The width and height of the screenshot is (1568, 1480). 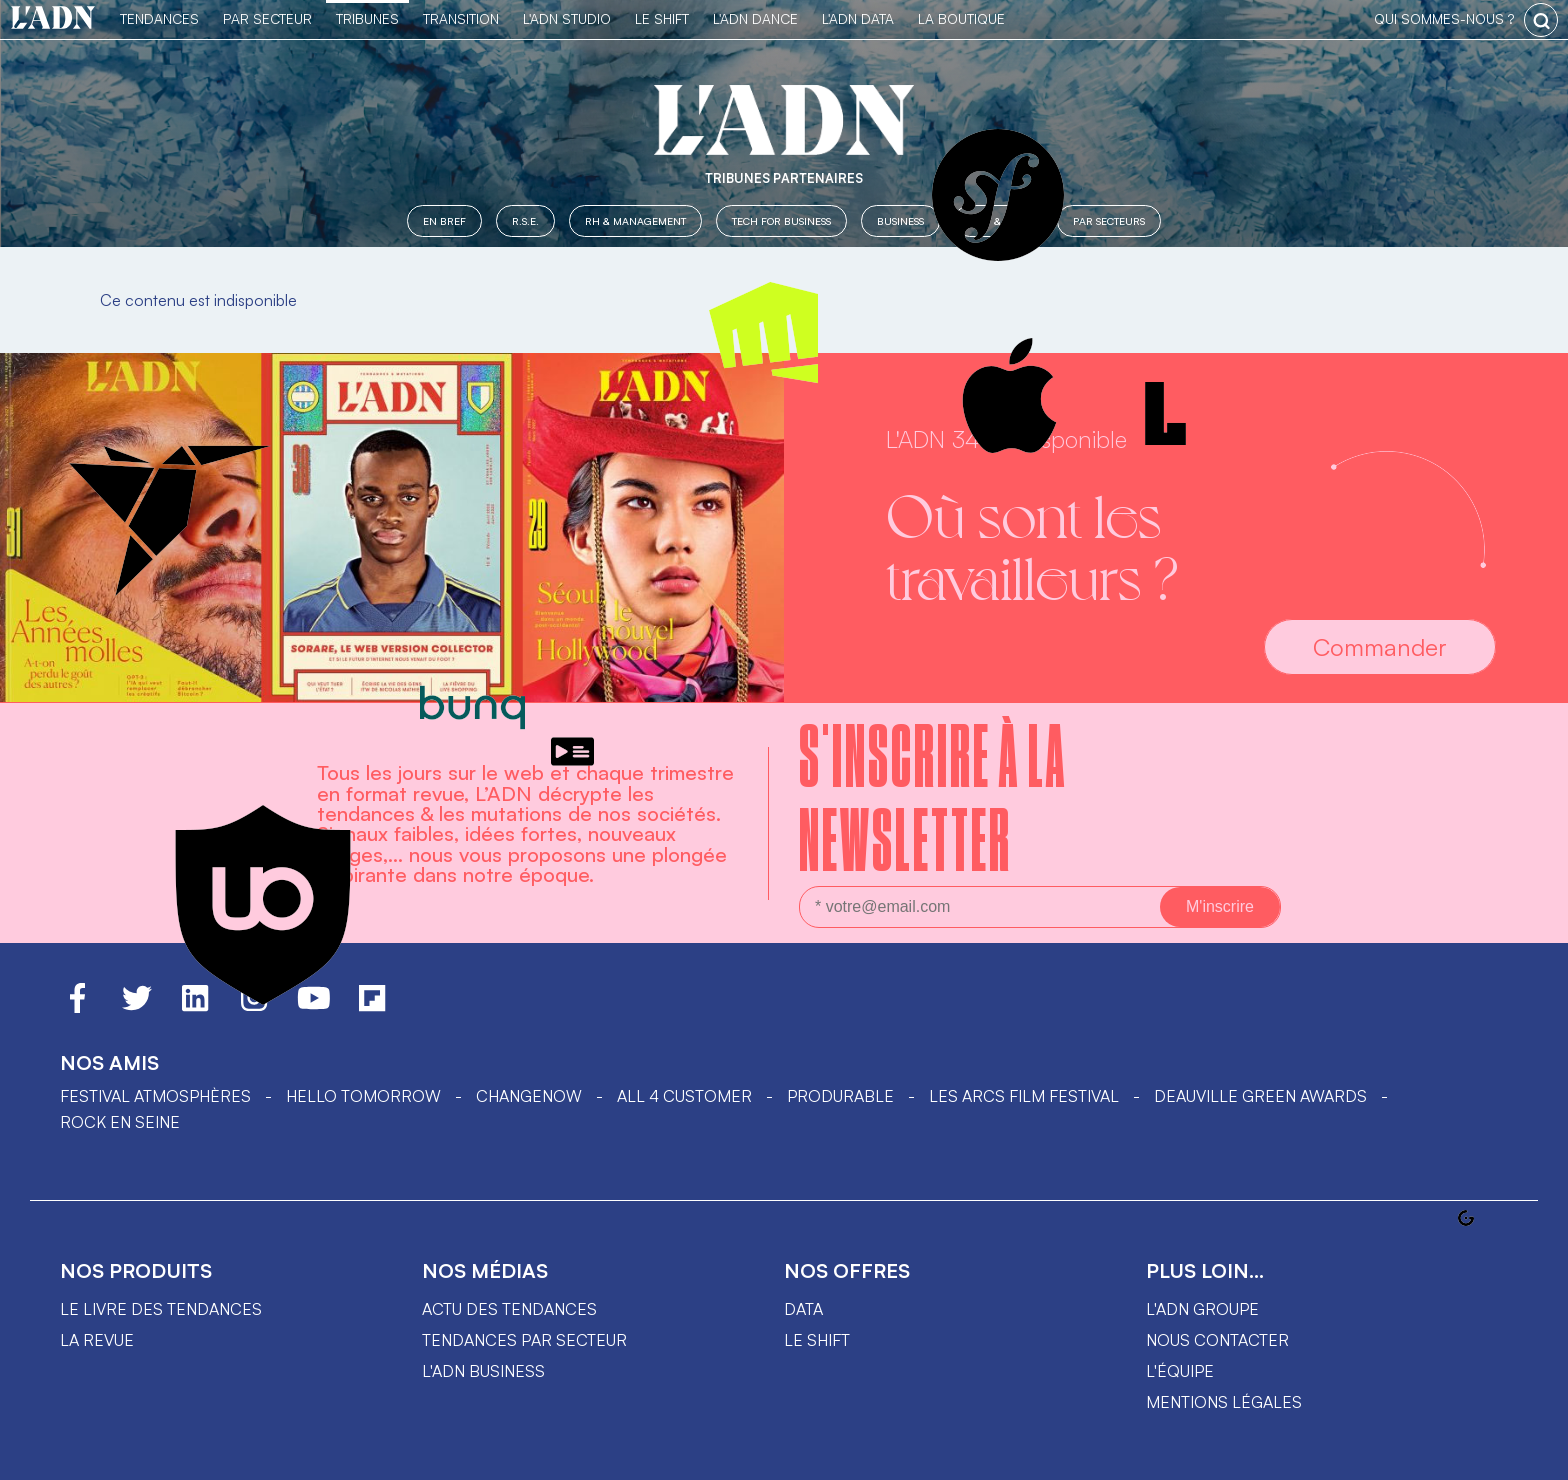 I want to click on PreMiD logo - indicates Discord rich presence integration, so click(x=572, y=751).